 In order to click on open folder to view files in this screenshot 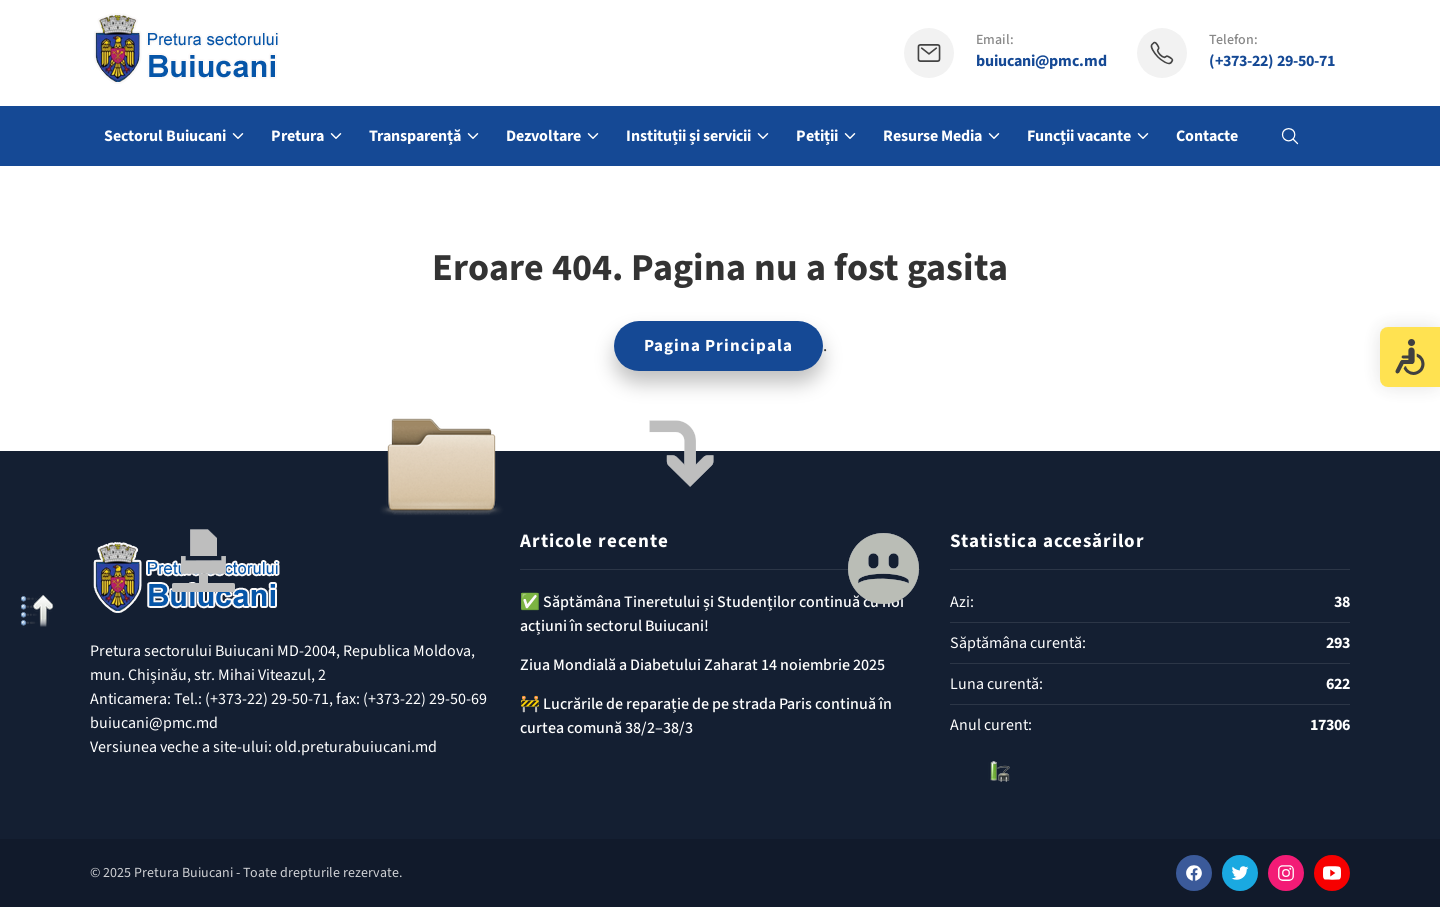, I will do `click(441, 470)`.